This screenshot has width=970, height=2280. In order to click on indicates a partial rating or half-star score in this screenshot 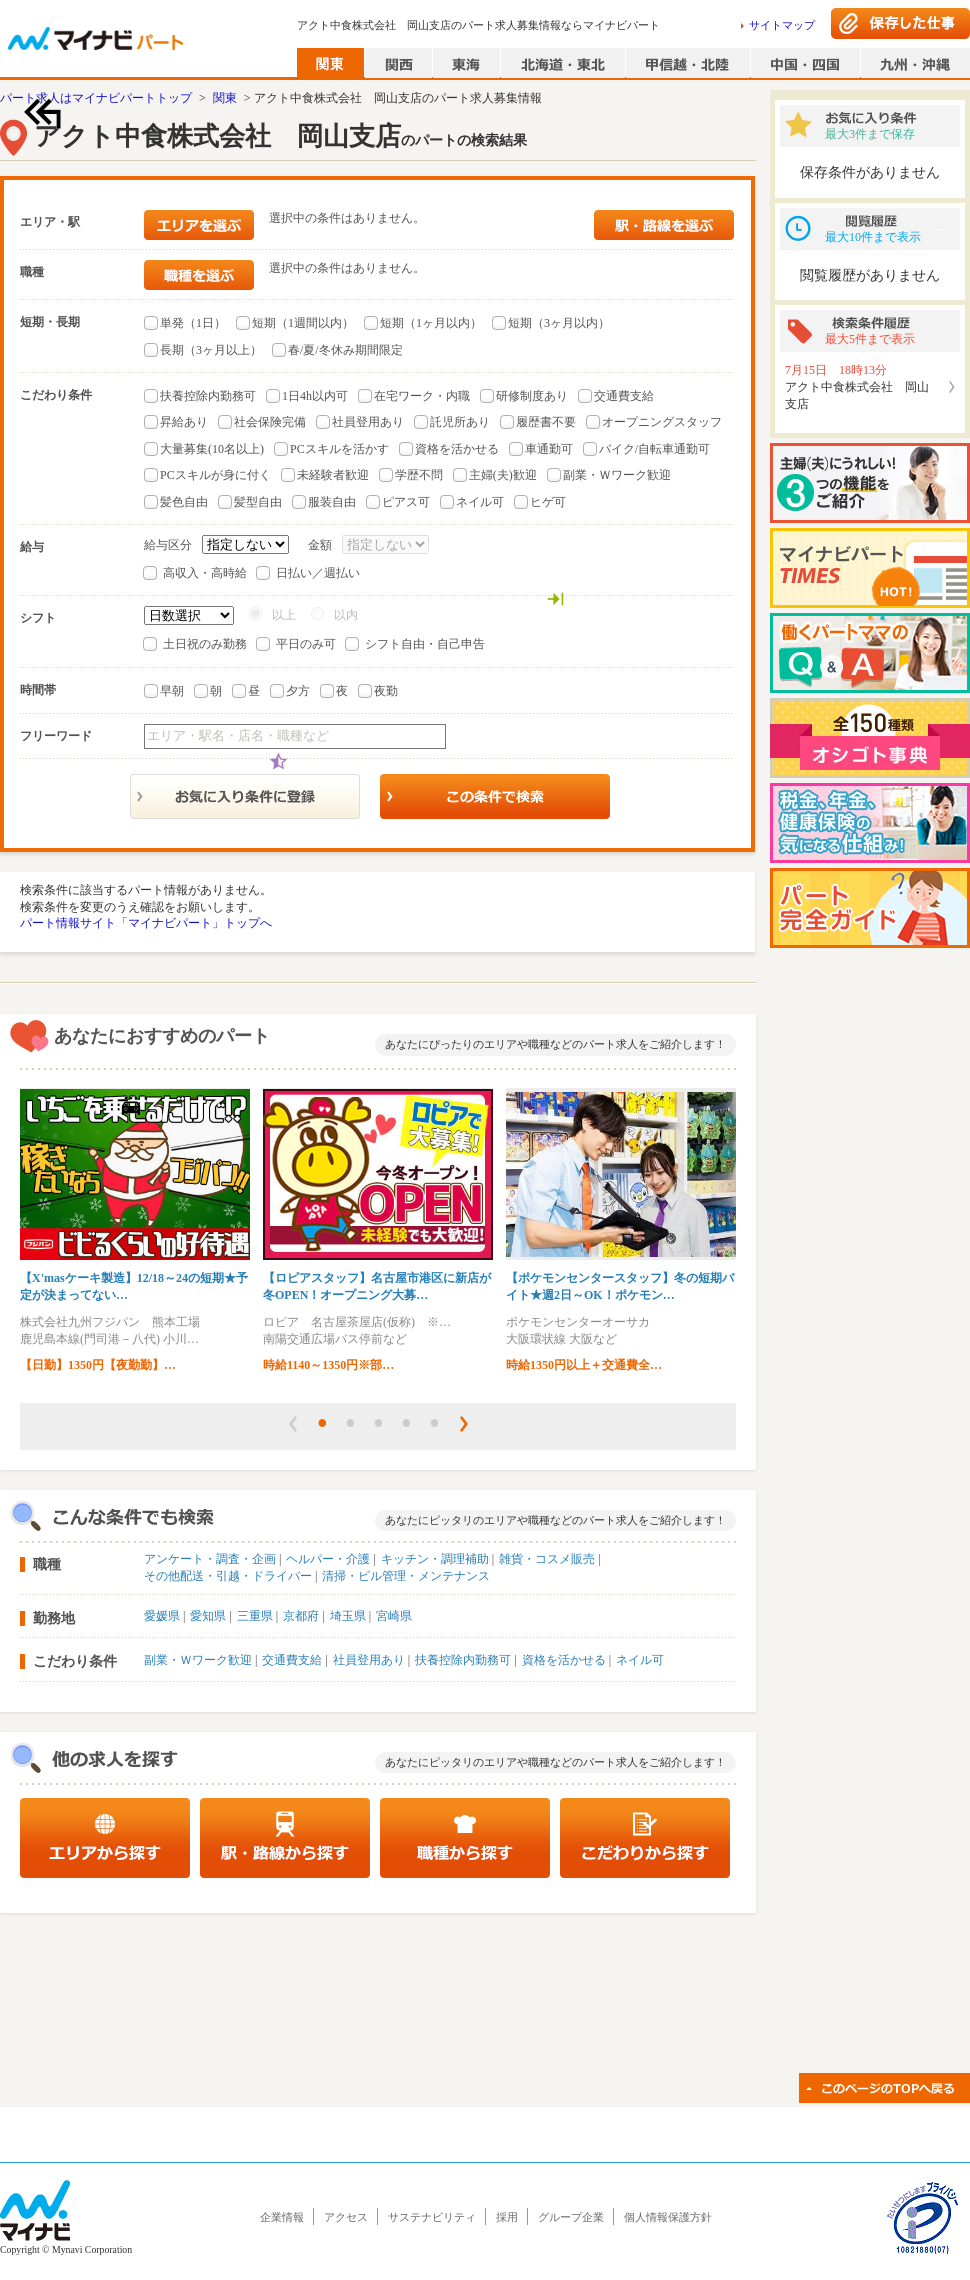, I will do `click(278, 761)`.